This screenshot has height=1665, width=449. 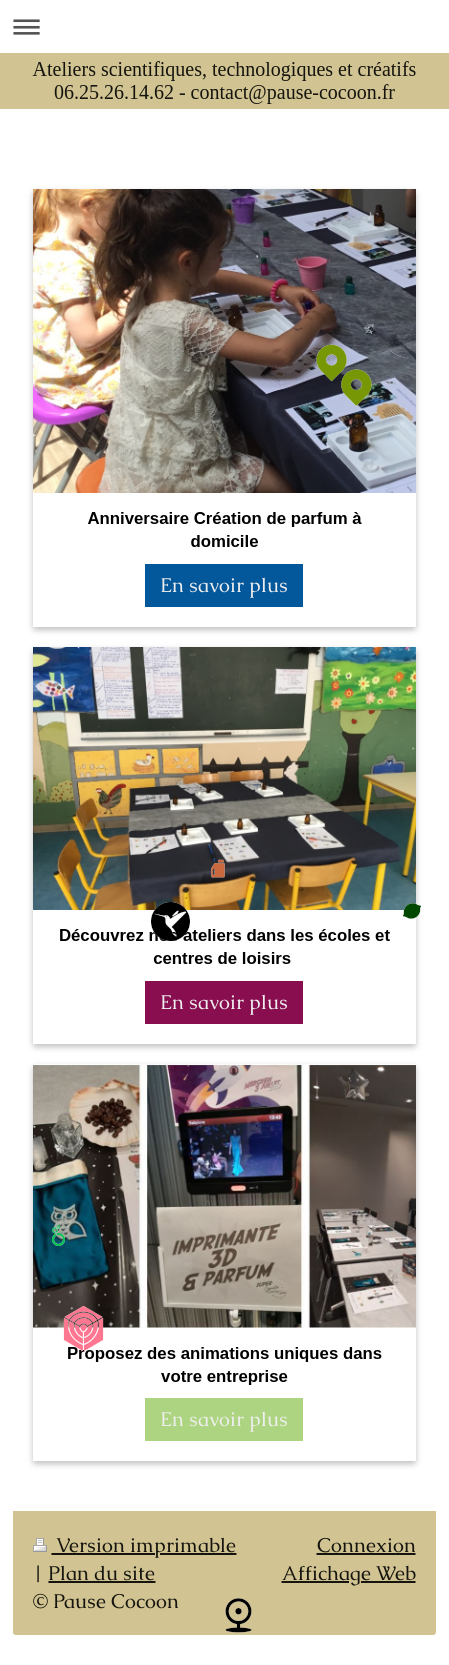 What do you see at coordinates (344, 375) in the screenshot?
I see `view distance between two locations` at bounding box center [344, 375].